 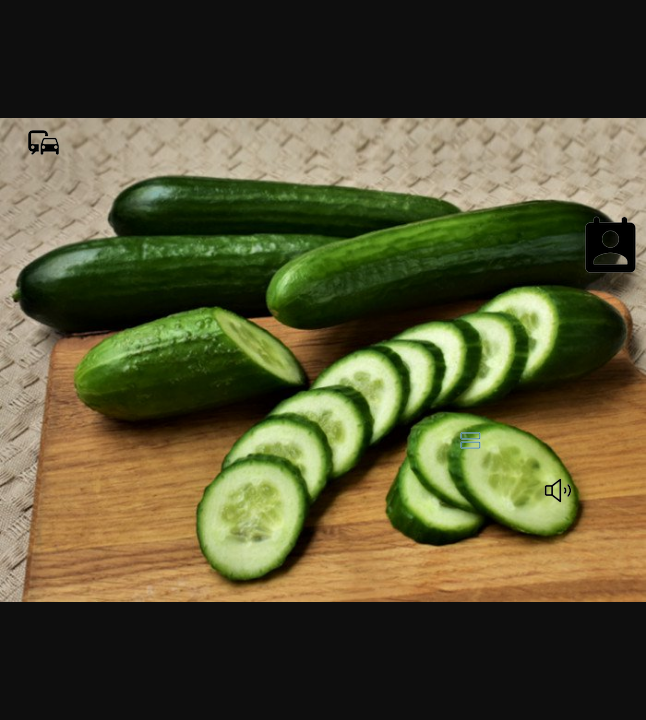 What do you see at coordinates (470, 440) in the screenshot?
I see `switch to row view layout` at bounding box center [470, 440].